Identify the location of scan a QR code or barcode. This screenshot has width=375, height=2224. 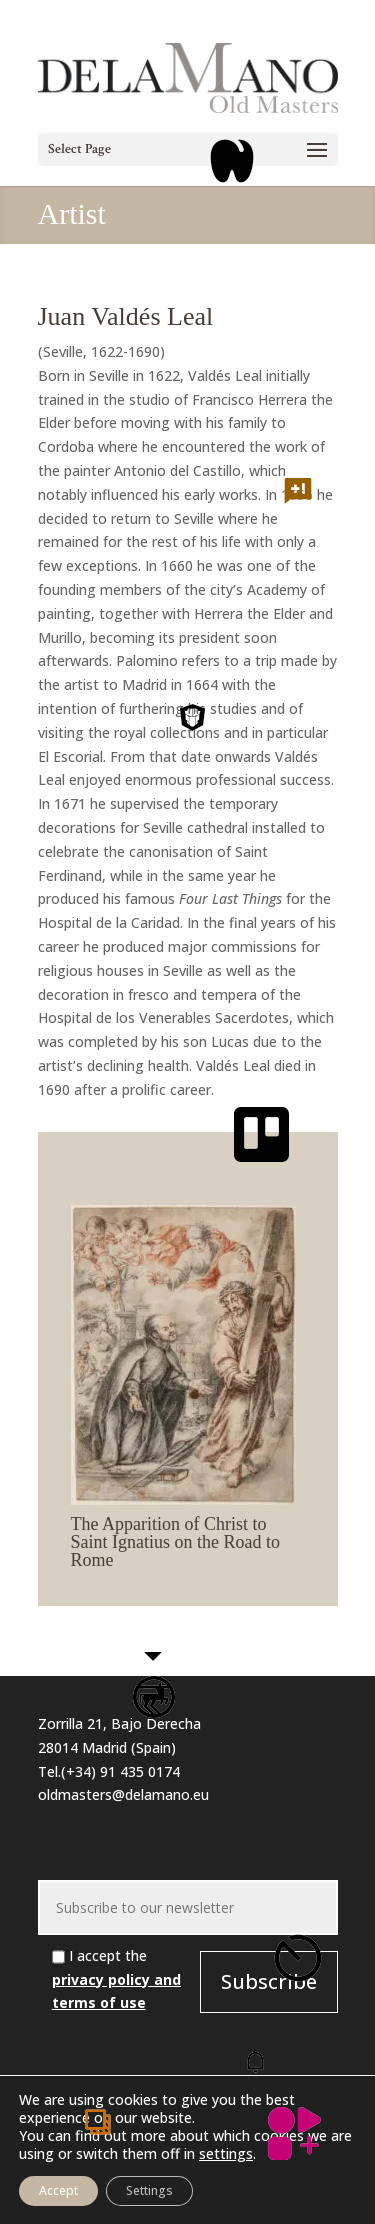
(298, 1958).